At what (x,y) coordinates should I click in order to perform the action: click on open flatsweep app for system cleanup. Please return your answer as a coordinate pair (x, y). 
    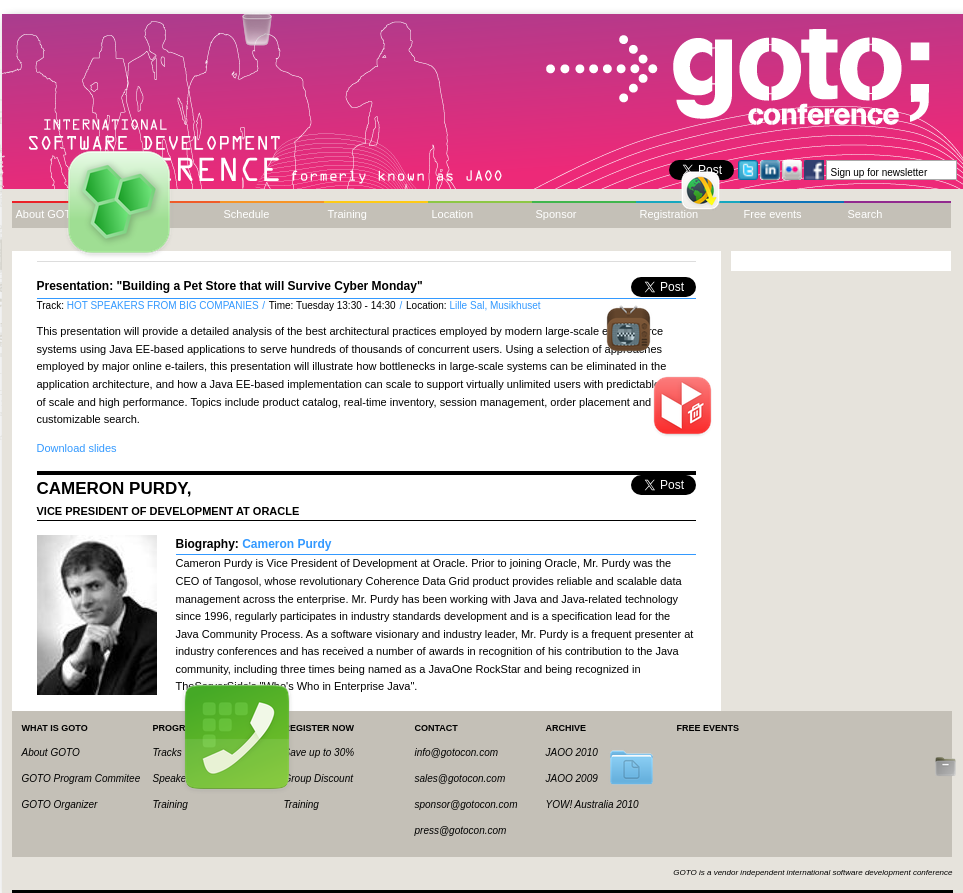
    Looking at the image, I should click on (682, 405).